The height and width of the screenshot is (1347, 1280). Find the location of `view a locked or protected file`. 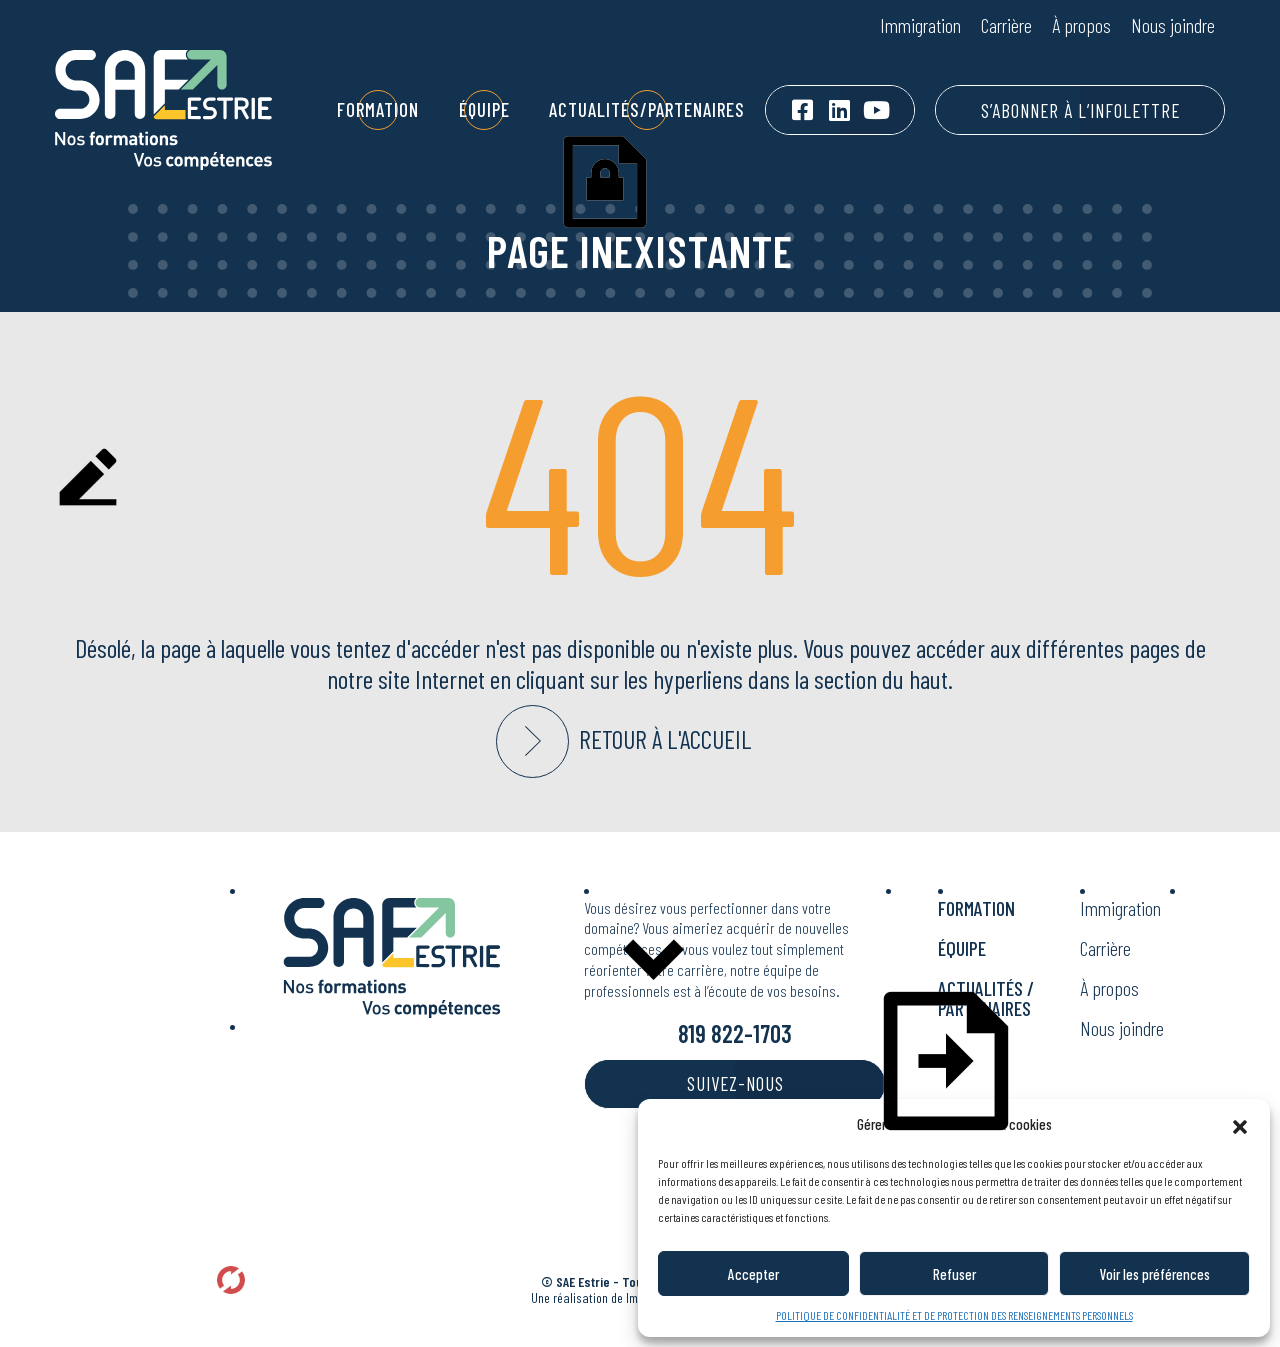

view a locked or protected file is located at coordinates (605, 182).